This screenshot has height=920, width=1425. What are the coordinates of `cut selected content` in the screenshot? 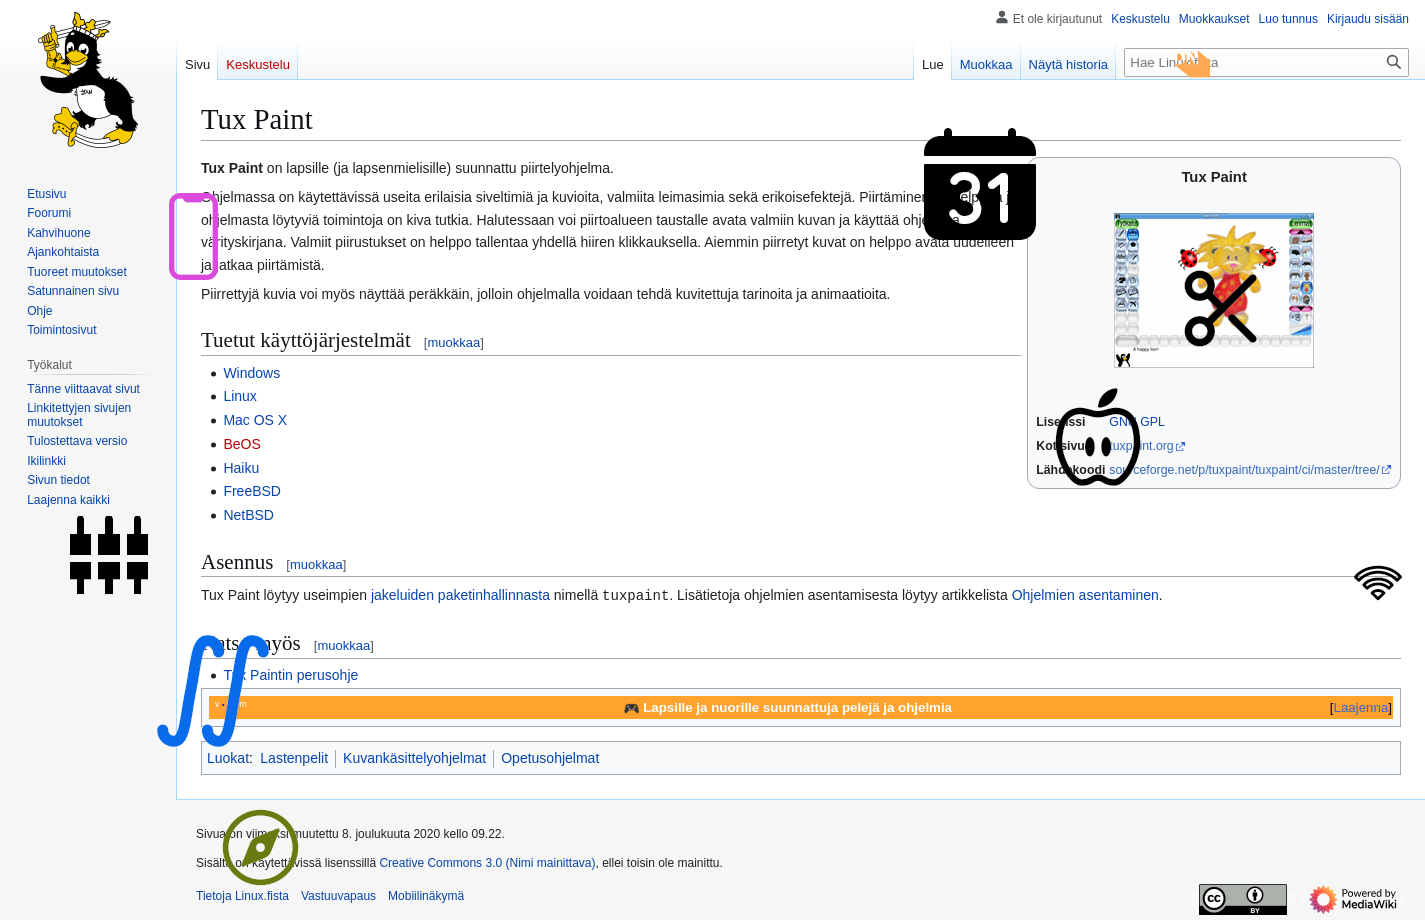 It's located at (1222, 308).